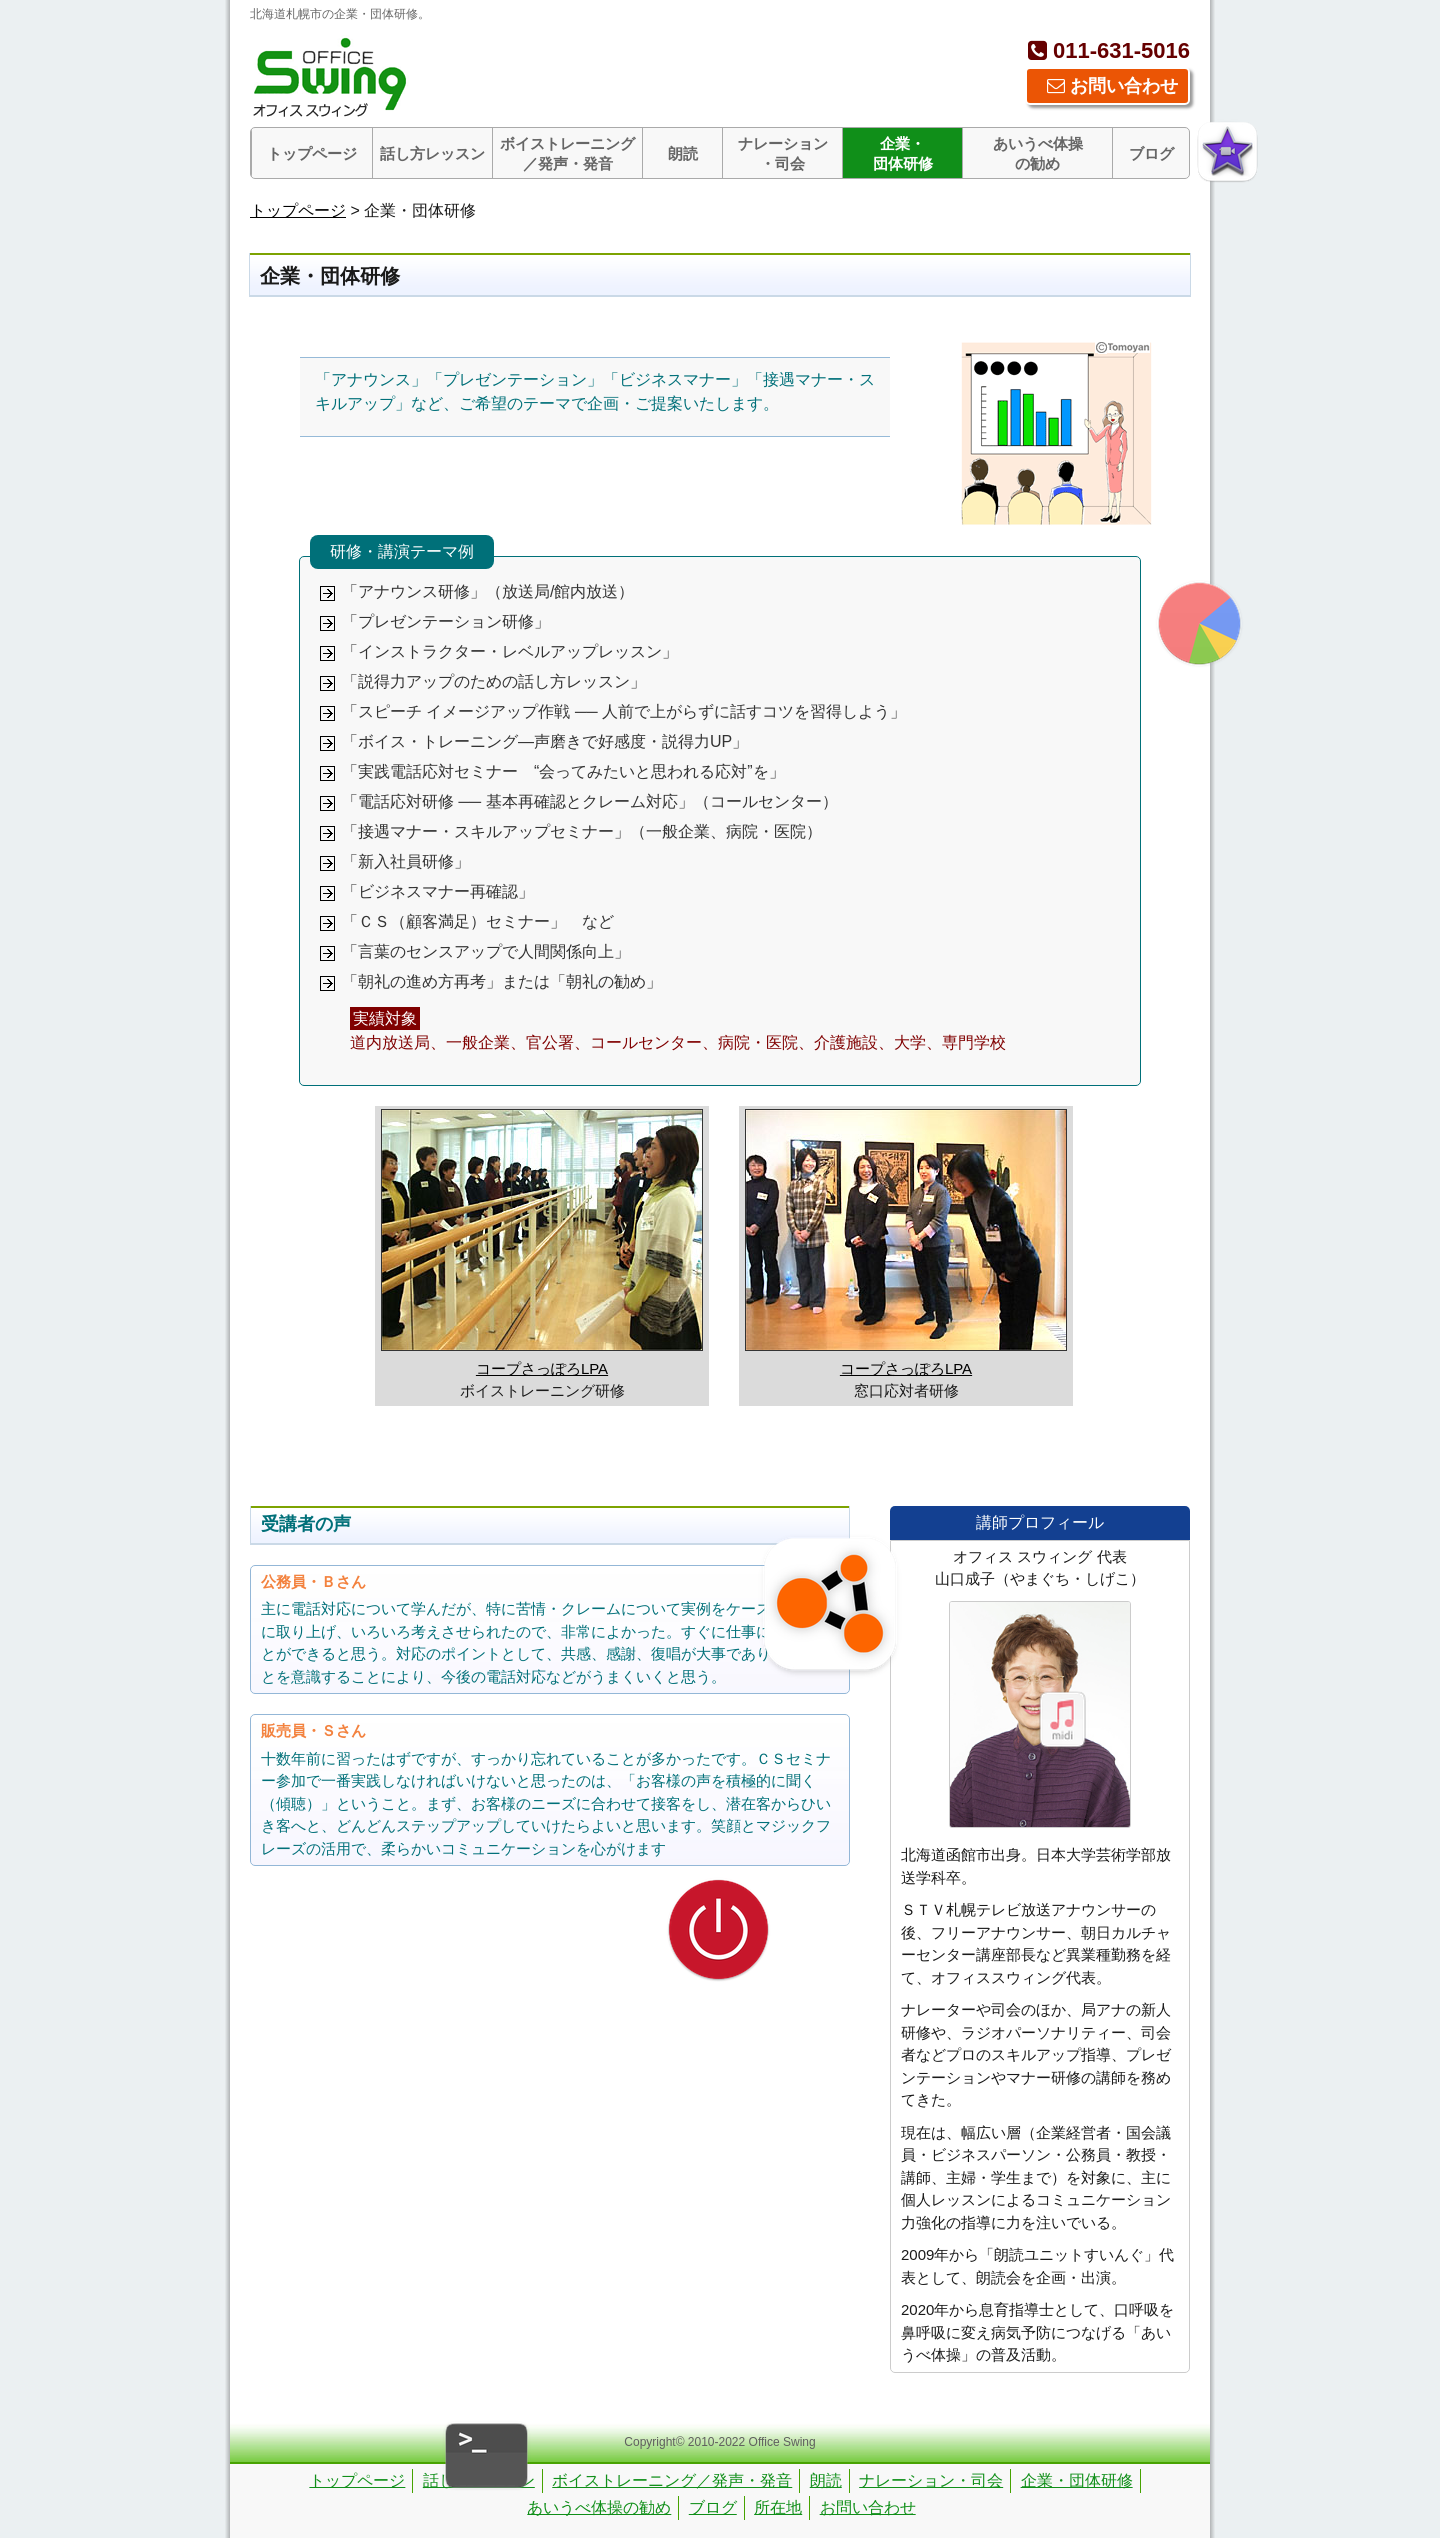 The image size is (1440, 2538). What do you see at coordinates (1227, 151) in the screenshot?
I see `open iMovie to edit videos` at bounding box center [1227, 151].